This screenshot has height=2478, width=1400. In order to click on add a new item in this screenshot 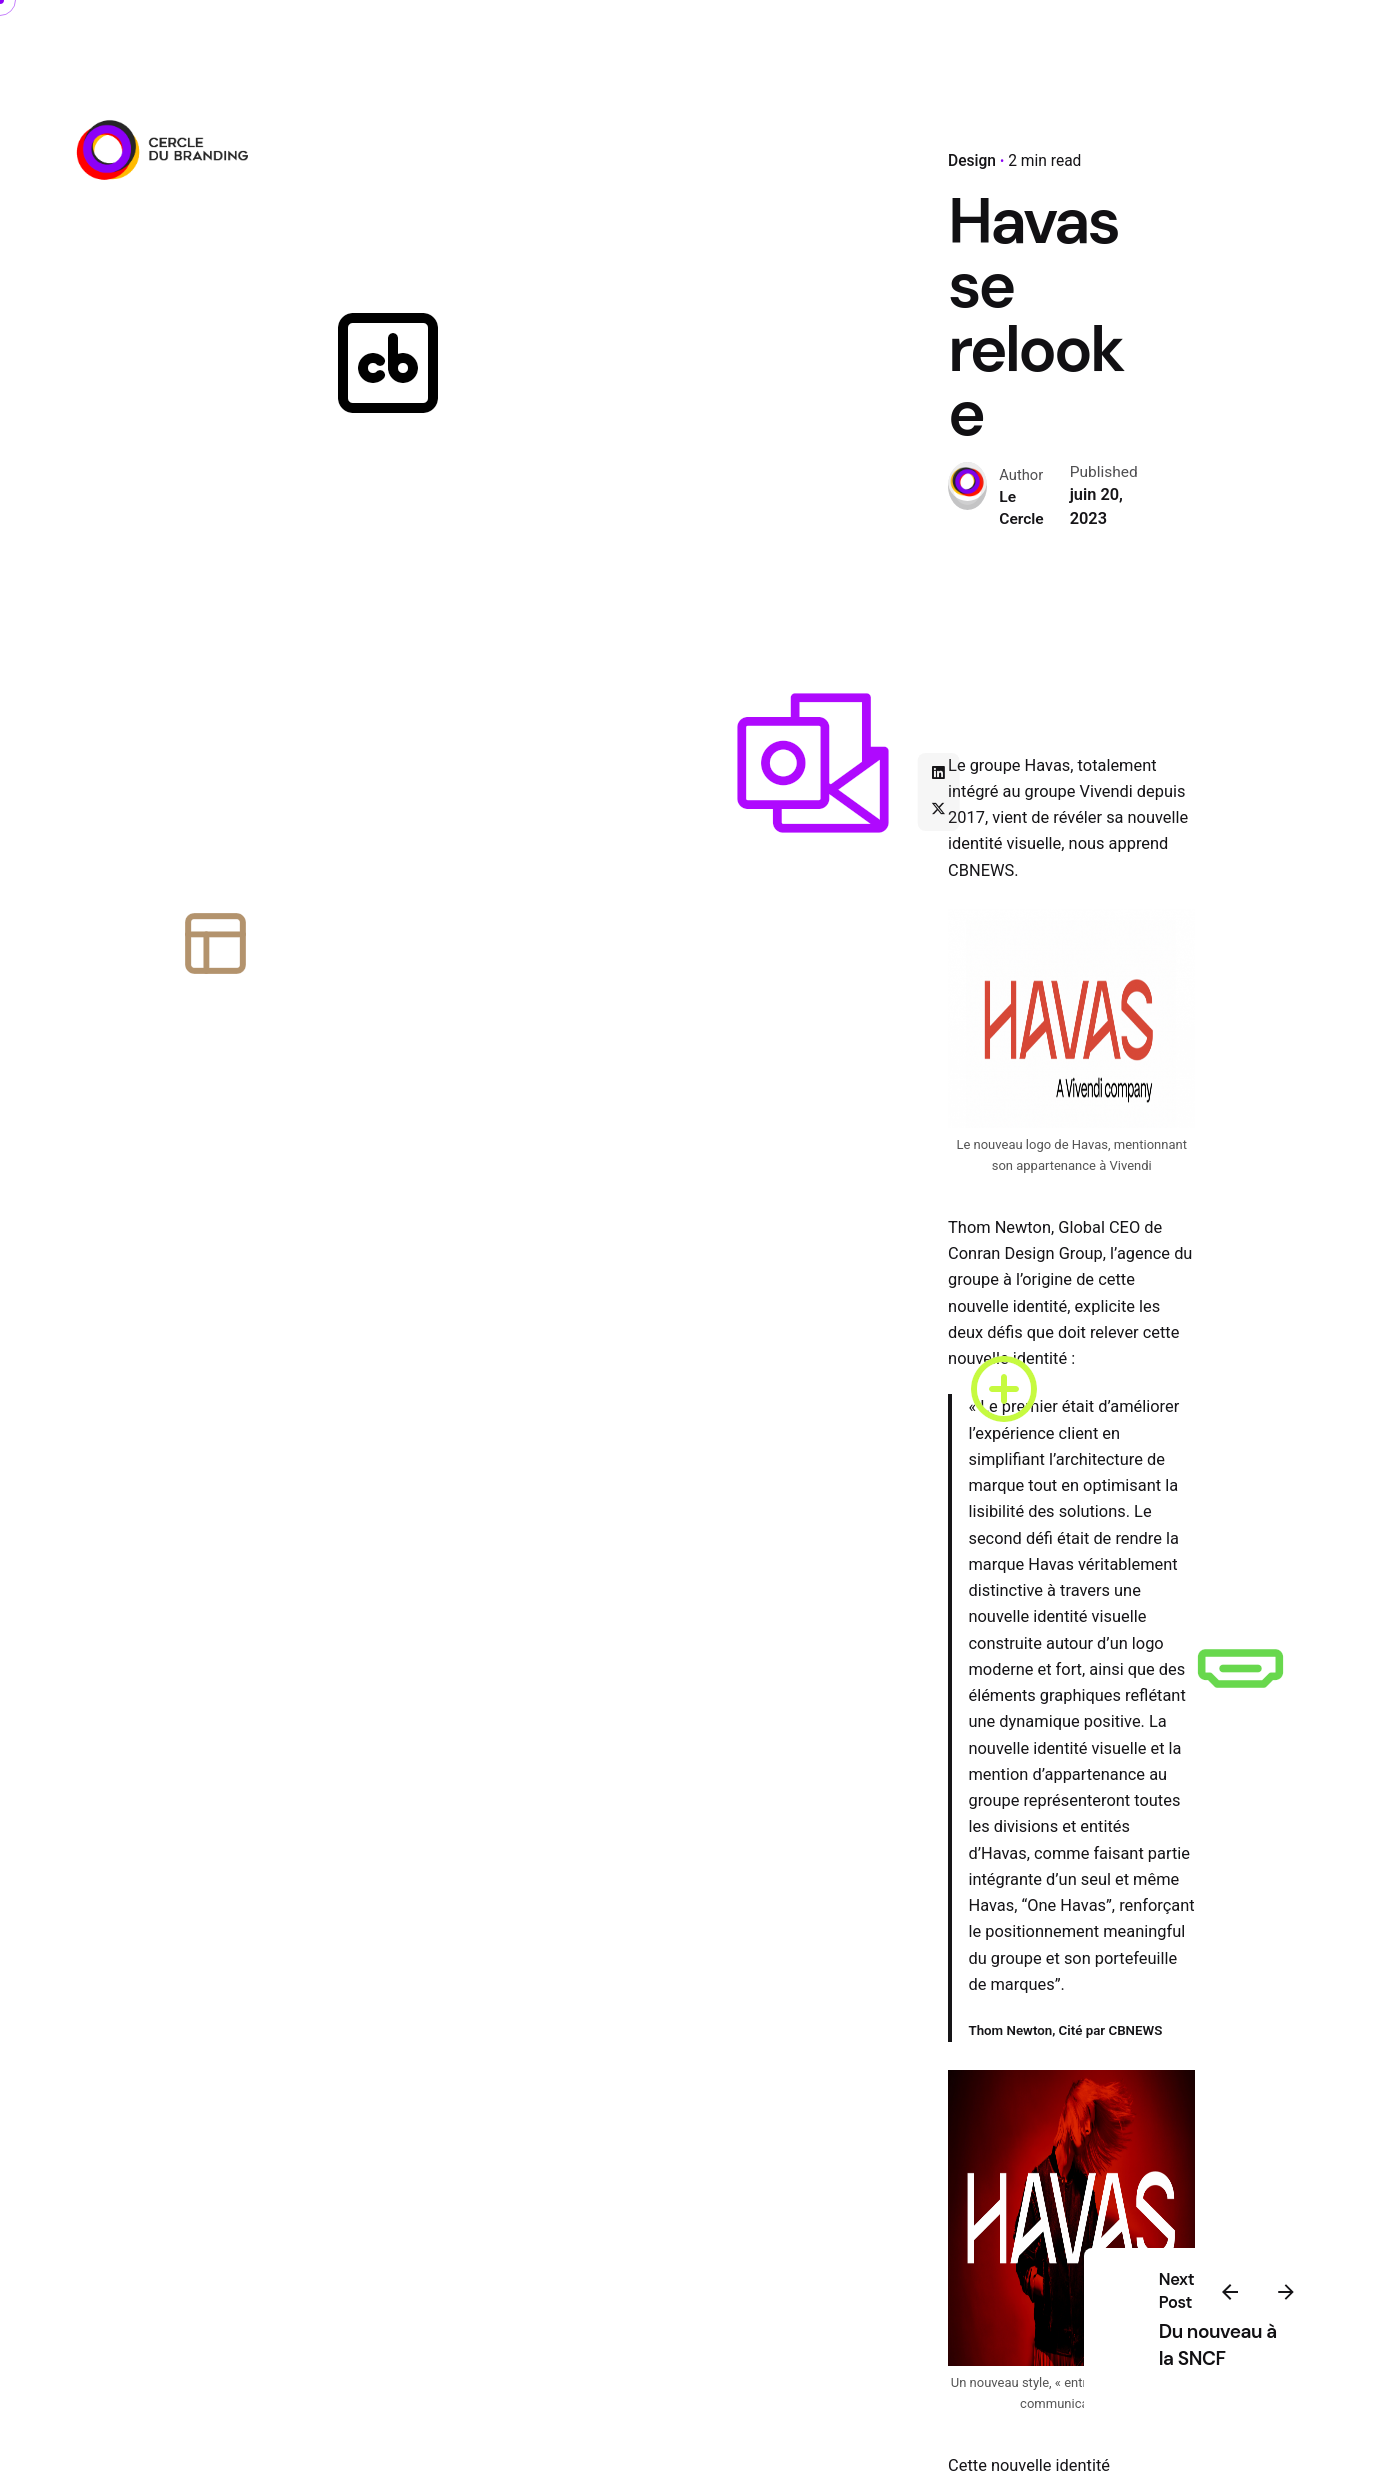, I will do `click(1004, 1389)`.